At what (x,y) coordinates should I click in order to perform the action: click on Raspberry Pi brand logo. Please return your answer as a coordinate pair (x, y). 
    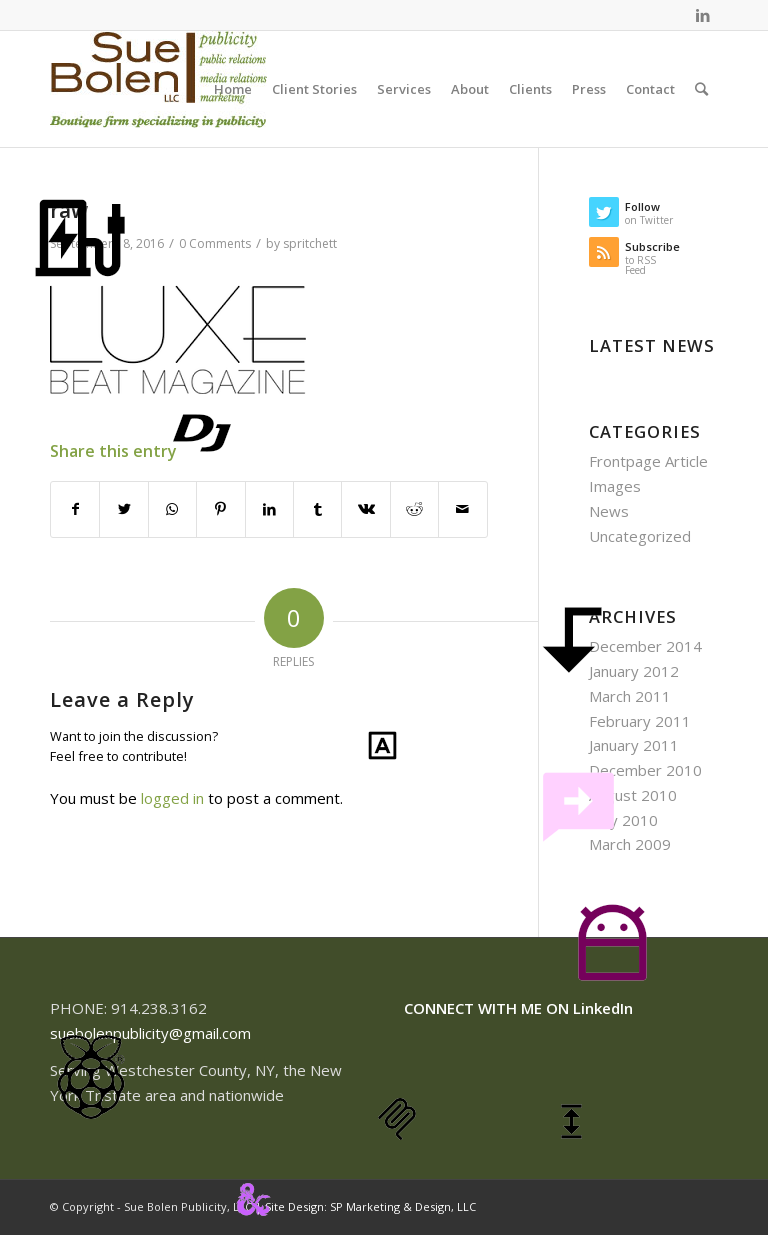
    Looking at the image, I should click on (91, 1077).